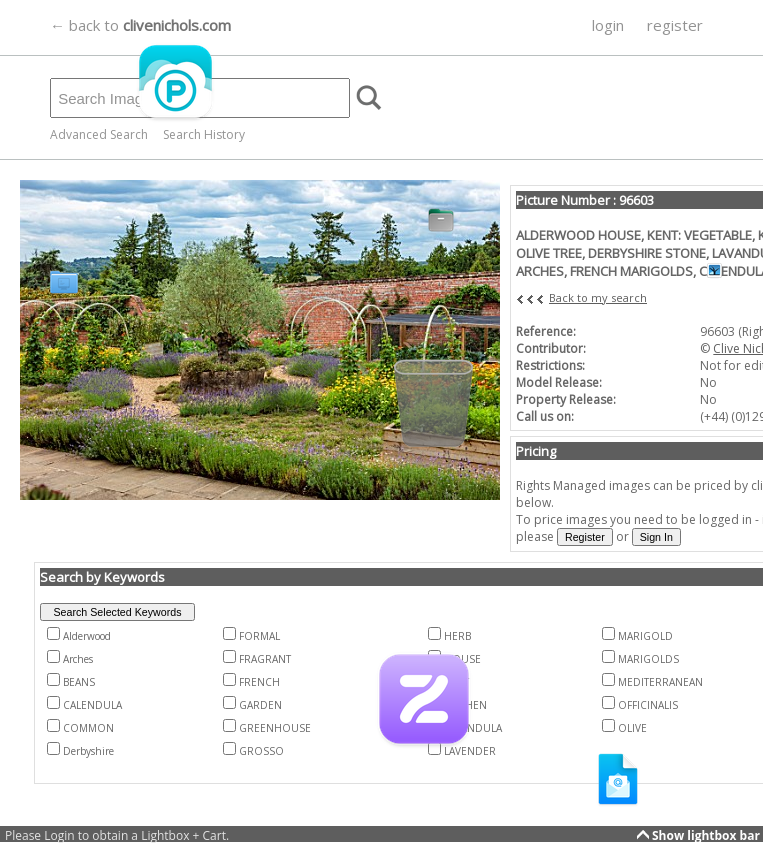  I want to click on open the file manager, so click(441, 220).